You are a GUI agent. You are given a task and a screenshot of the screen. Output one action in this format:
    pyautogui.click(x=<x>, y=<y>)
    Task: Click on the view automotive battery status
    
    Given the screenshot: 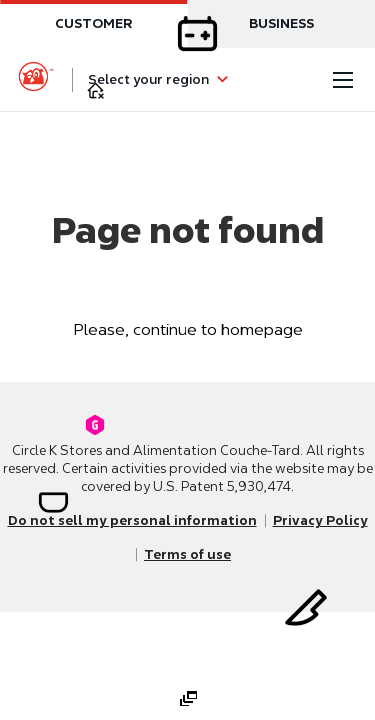 What is the action you would take?
    pyautogui.click(x=197, y=35)
    